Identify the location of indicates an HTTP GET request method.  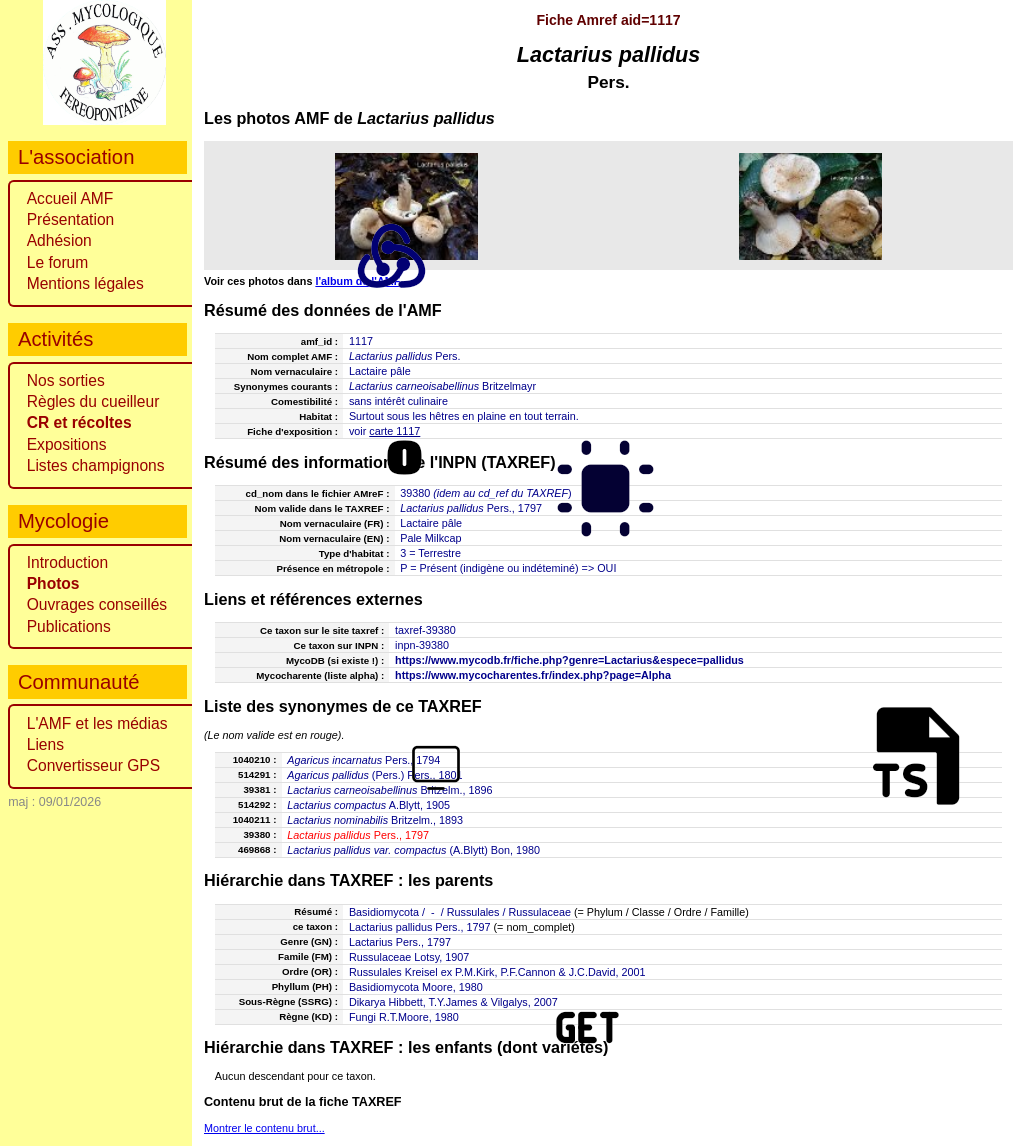
(587, 1027).